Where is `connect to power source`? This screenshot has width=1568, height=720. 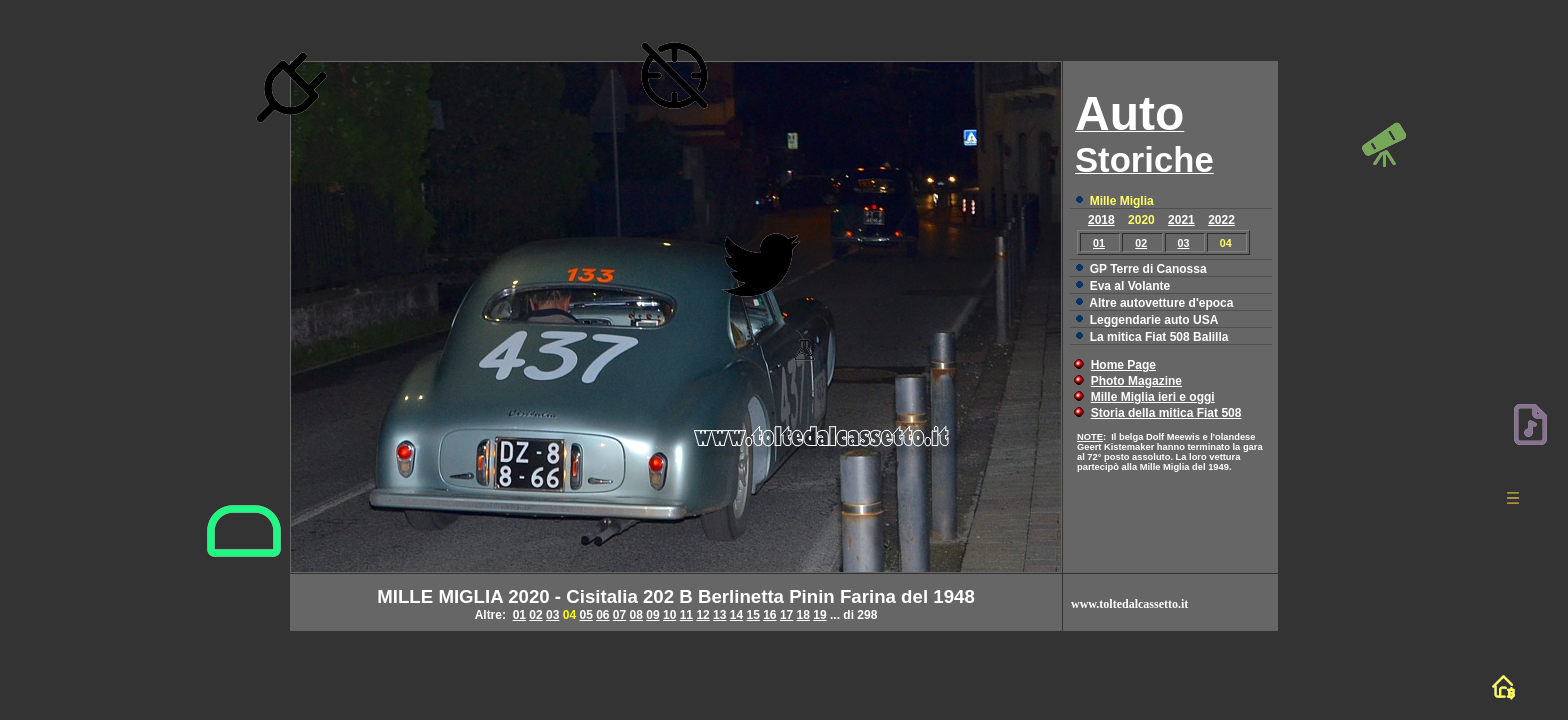 connect to power source is located at coordinates (291, 87).